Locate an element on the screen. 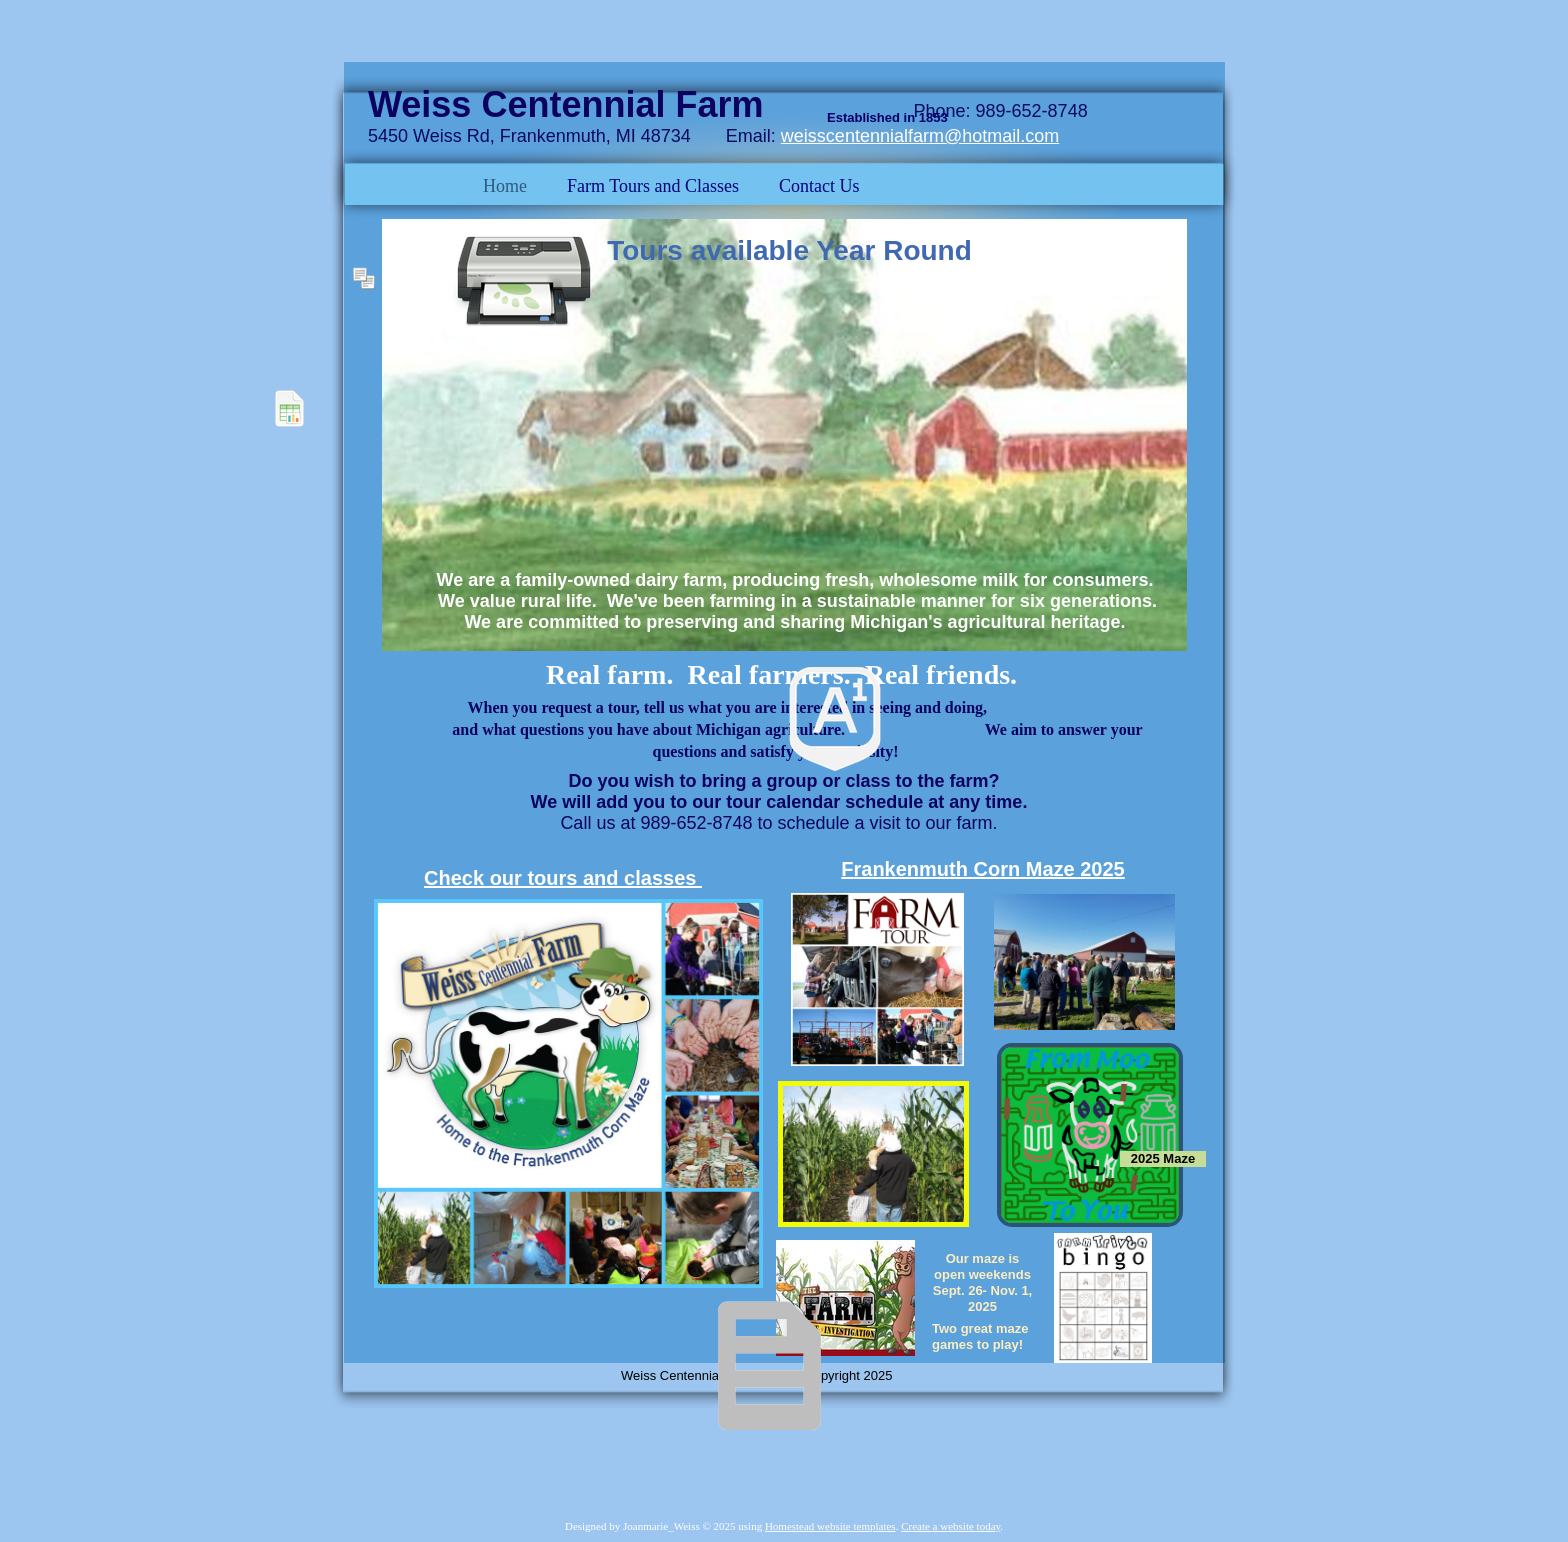 The image size is (1568, 1542). open a spreadsheet file is located at coordinates (289, 408).